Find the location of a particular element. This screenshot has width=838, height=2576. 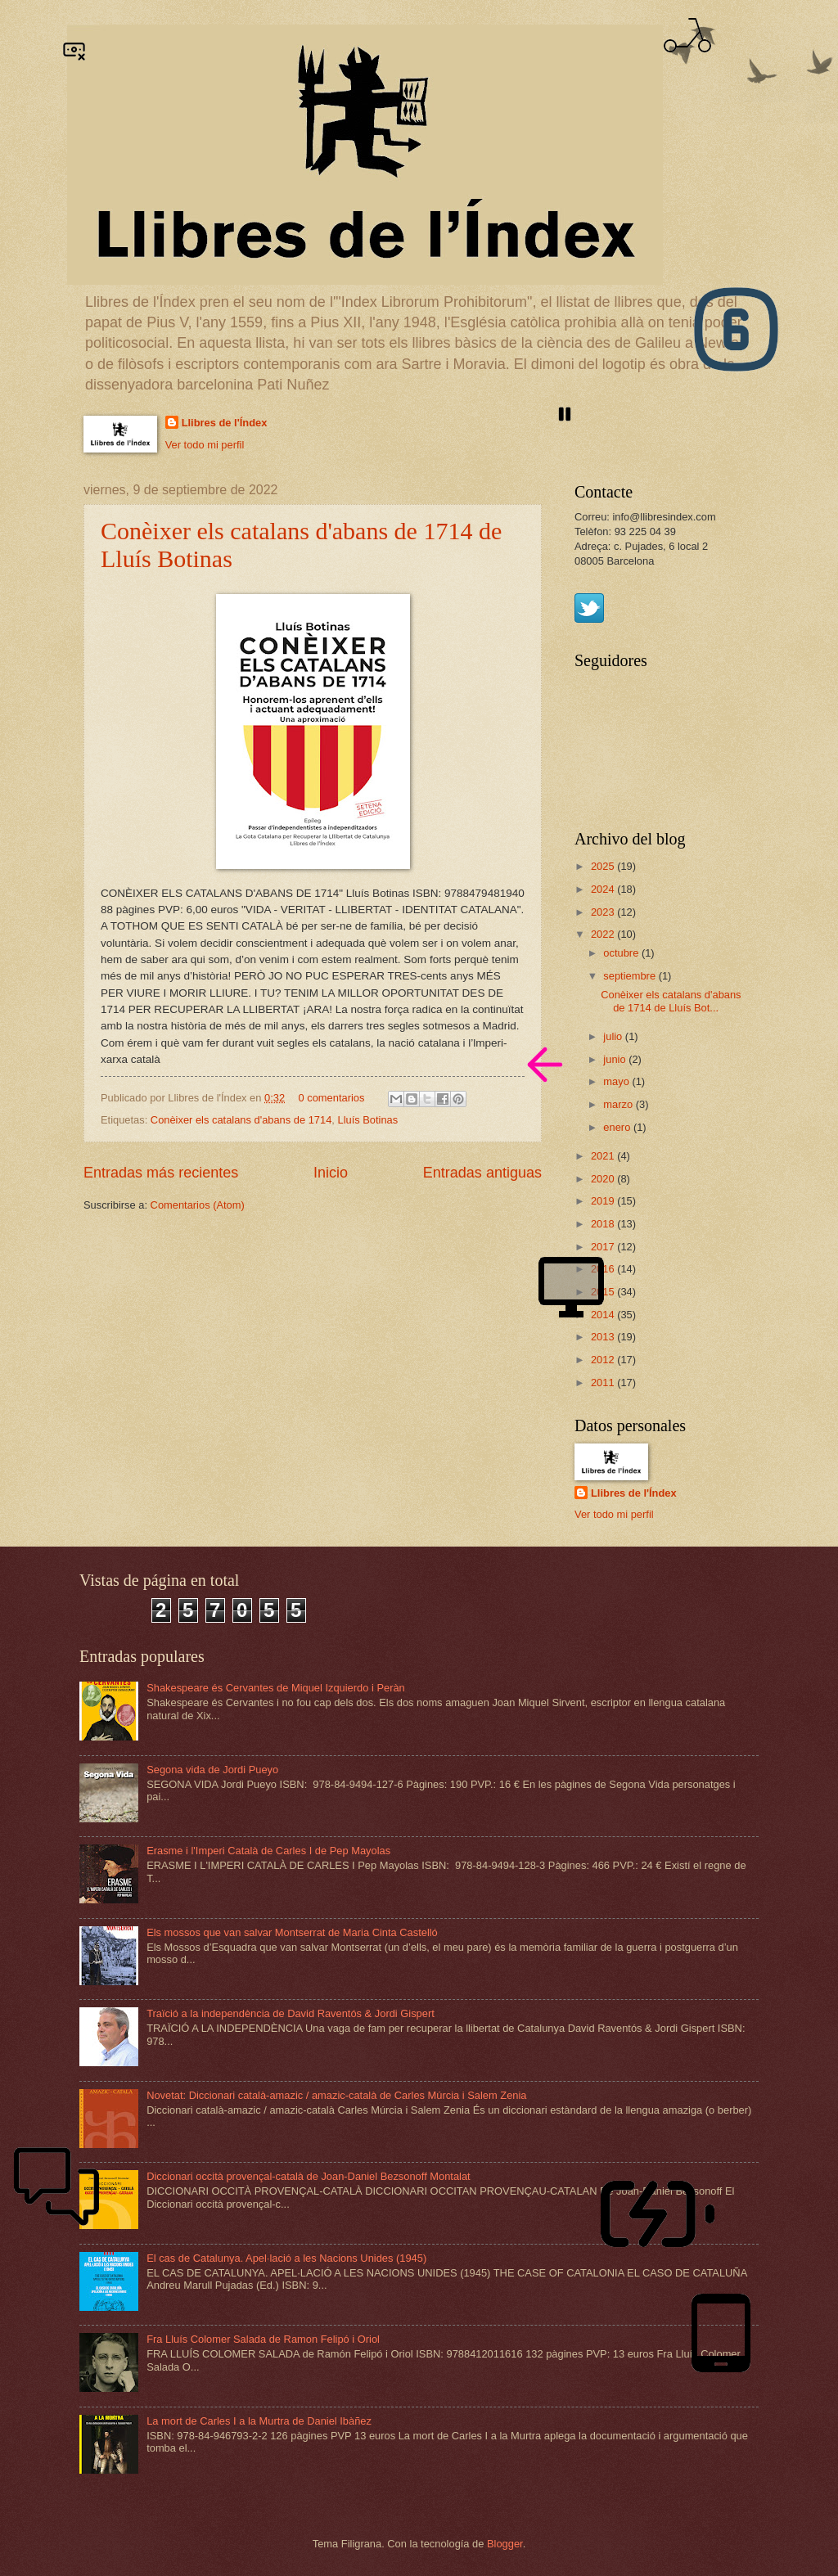

pause media playback is located at coordinates (565, 414).